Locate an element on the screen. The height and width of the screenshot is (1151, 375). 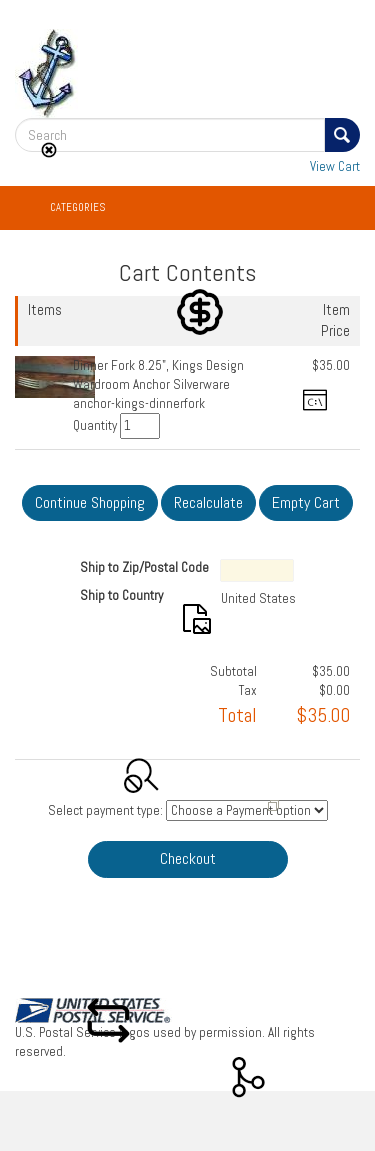
open a media file is located at coordinates (195, 618).